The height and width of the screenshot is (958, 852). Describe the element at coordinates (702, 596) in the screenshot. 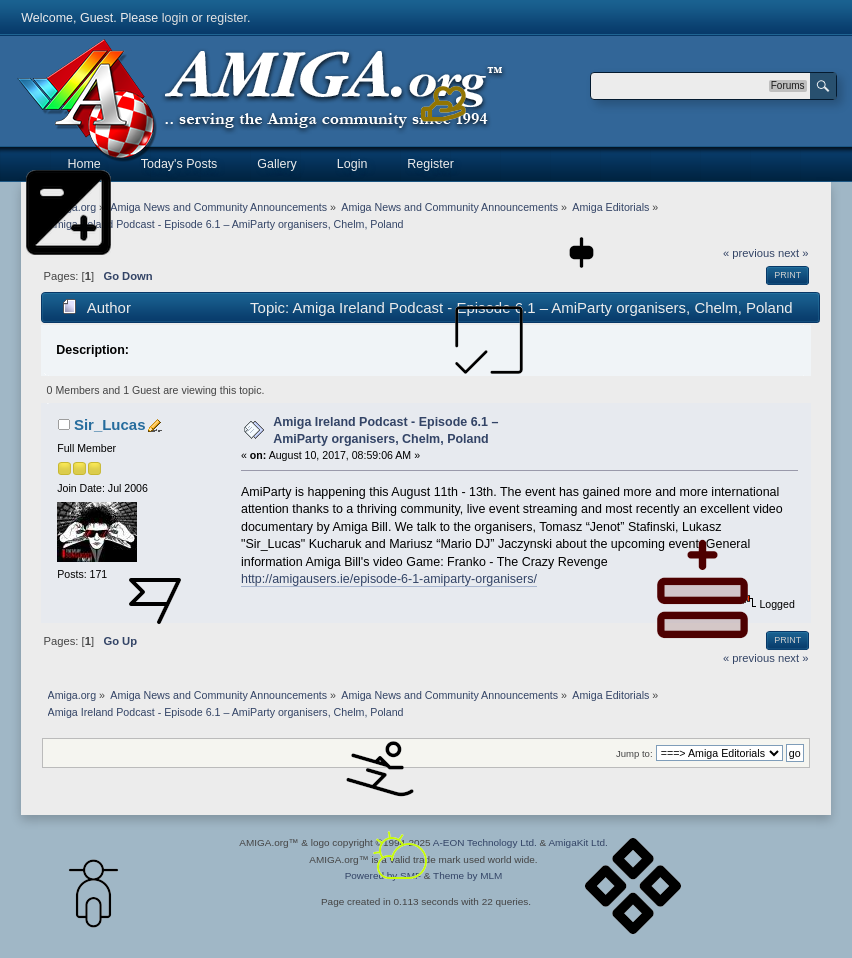

I see `add a new row above` at that location.